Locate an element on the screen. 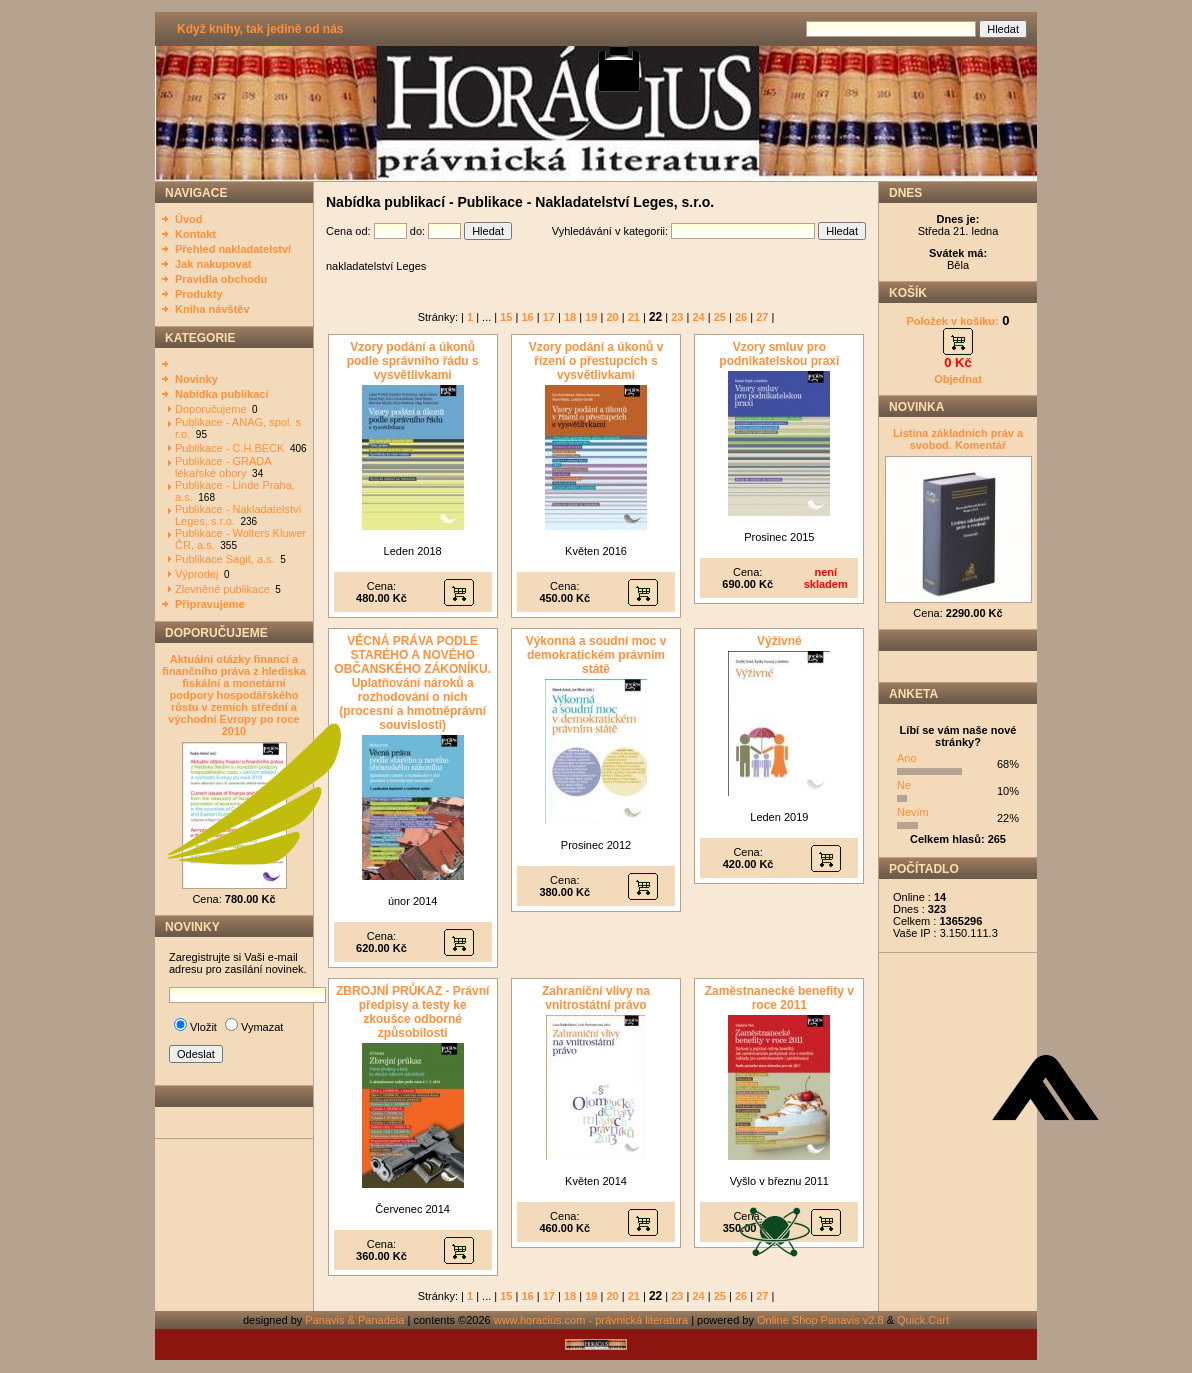 The width and height of the screenshot is (1192, 1373). Ethiopian Airlines logo is located at coordinates (254, 794).